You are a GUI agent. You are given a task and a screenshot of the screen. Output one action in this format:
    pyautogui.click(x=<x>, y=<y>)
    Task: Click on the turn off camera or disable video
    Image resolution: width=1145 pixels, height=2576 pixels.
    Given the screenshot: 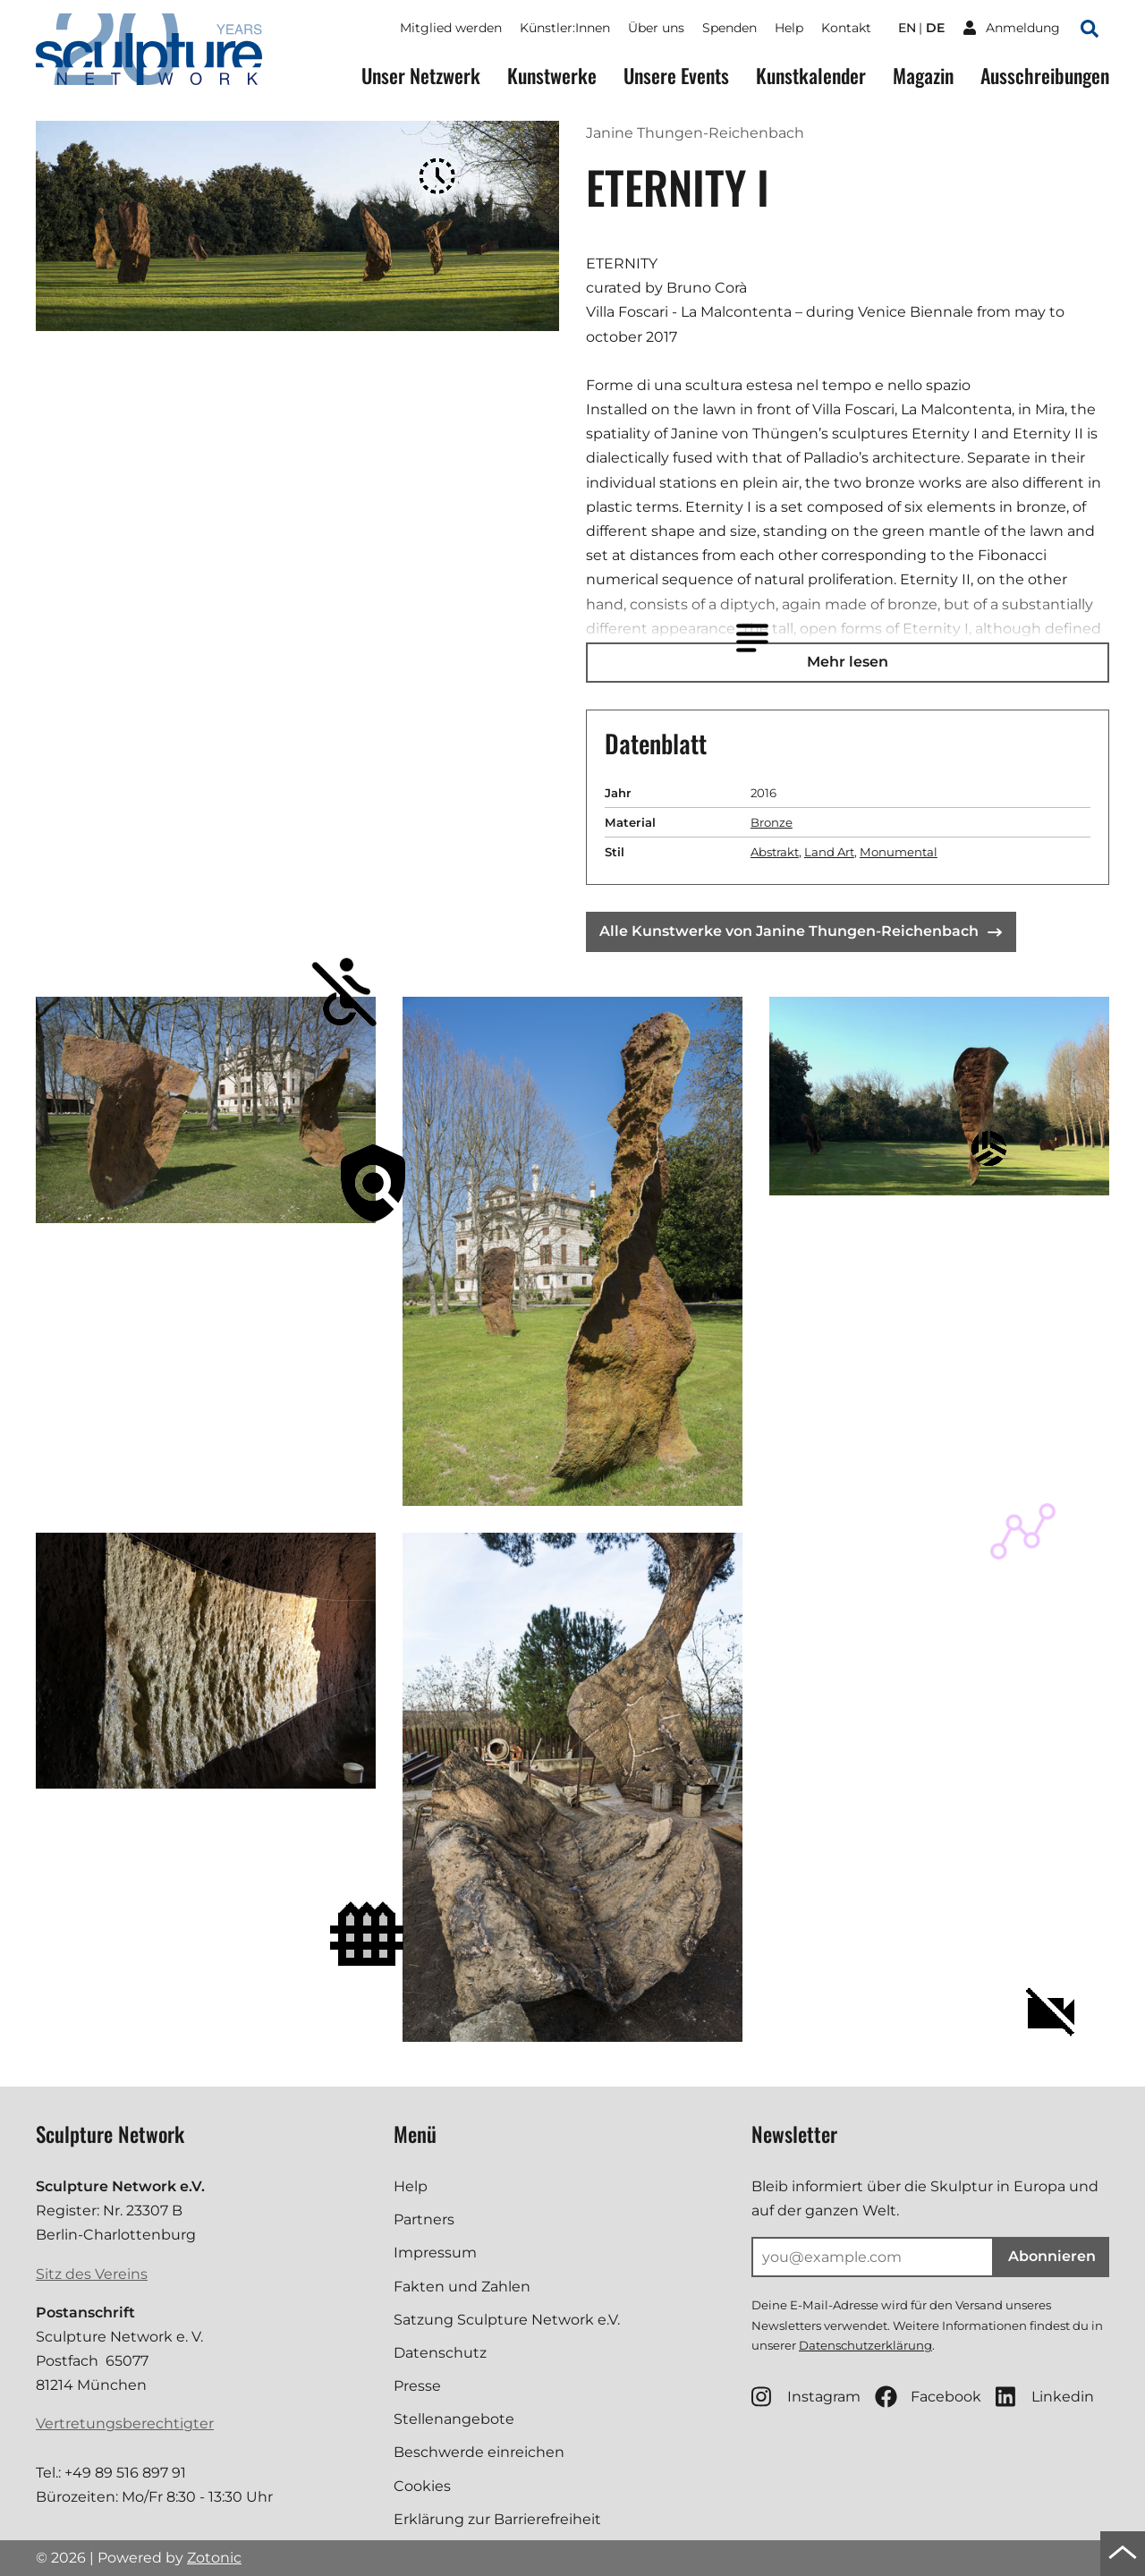 What is the action you would take?
    pyautogui.click(x=1051, y=2013)
    